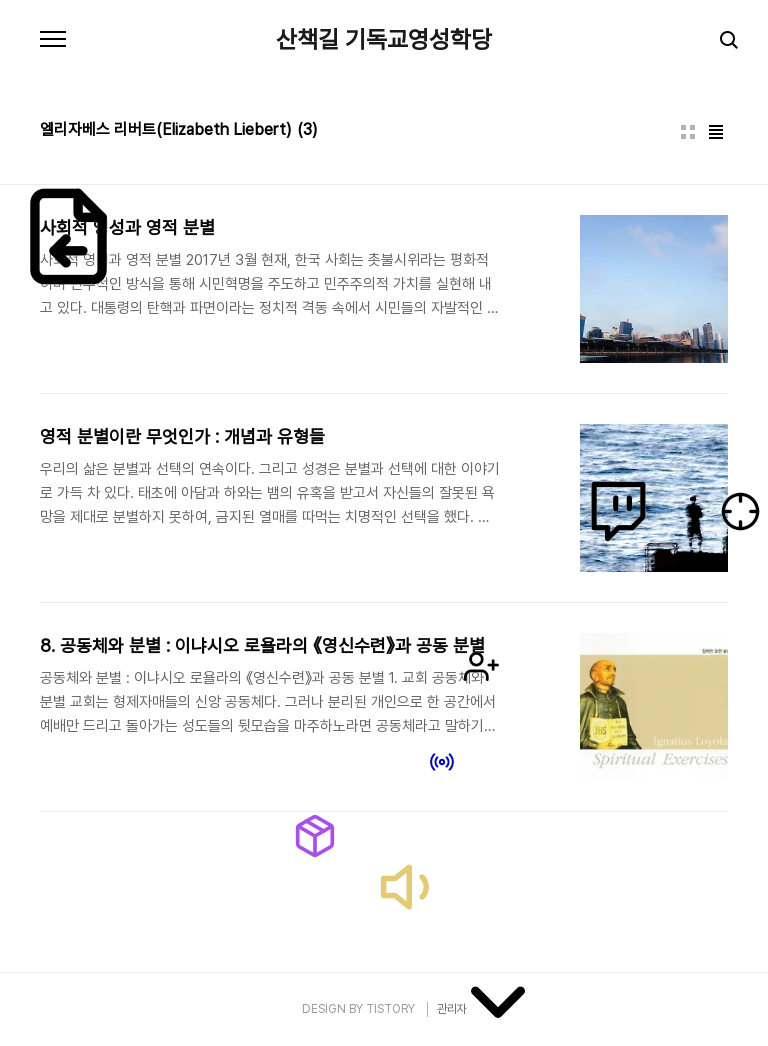  Describe the element at coordinates (412, 887) in the screenshot. I see `adjust volume to low level` at that location.